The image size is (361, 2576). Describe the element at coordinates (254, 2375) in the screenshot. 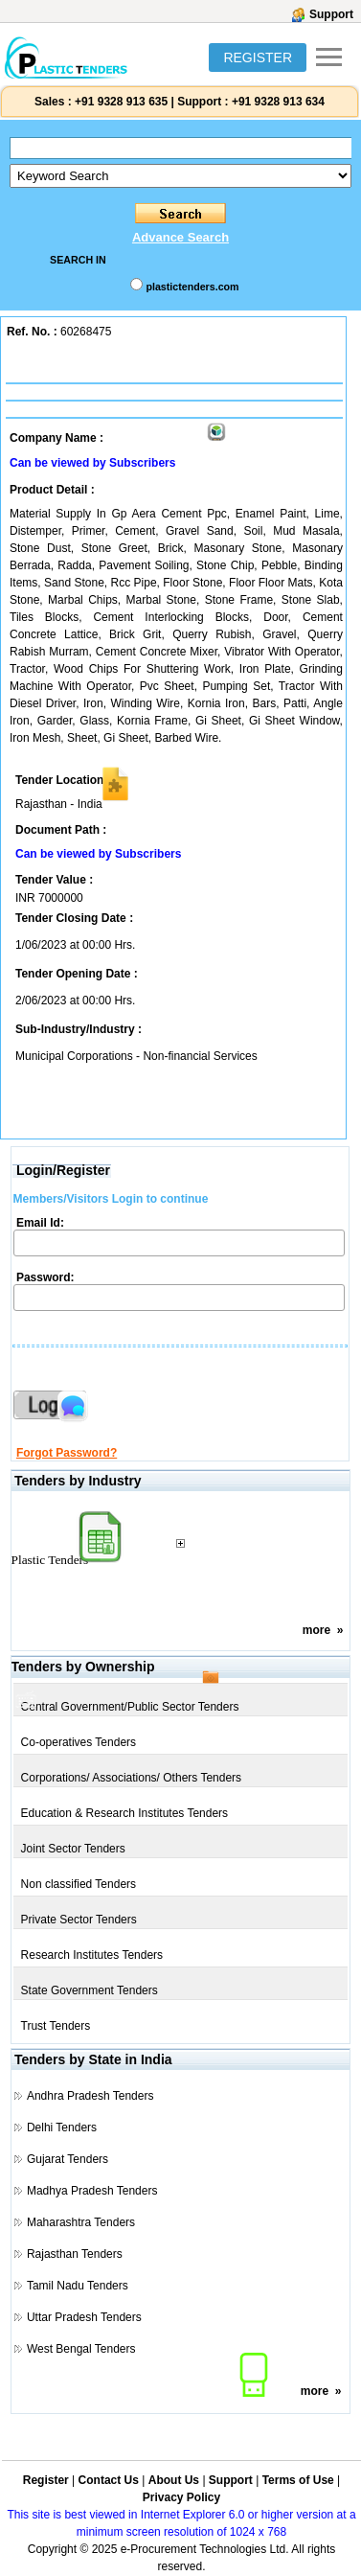

I see `eject or safely remove USB drive` at that location.